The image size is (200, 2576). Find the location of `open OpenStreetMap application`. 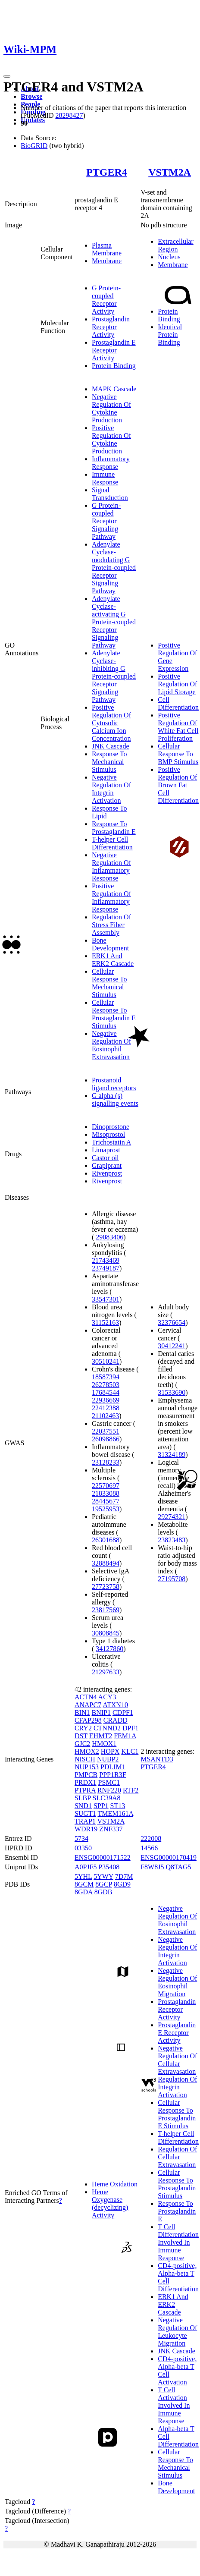

open OpenStreetMap application is located at coordinates (187, 1480).